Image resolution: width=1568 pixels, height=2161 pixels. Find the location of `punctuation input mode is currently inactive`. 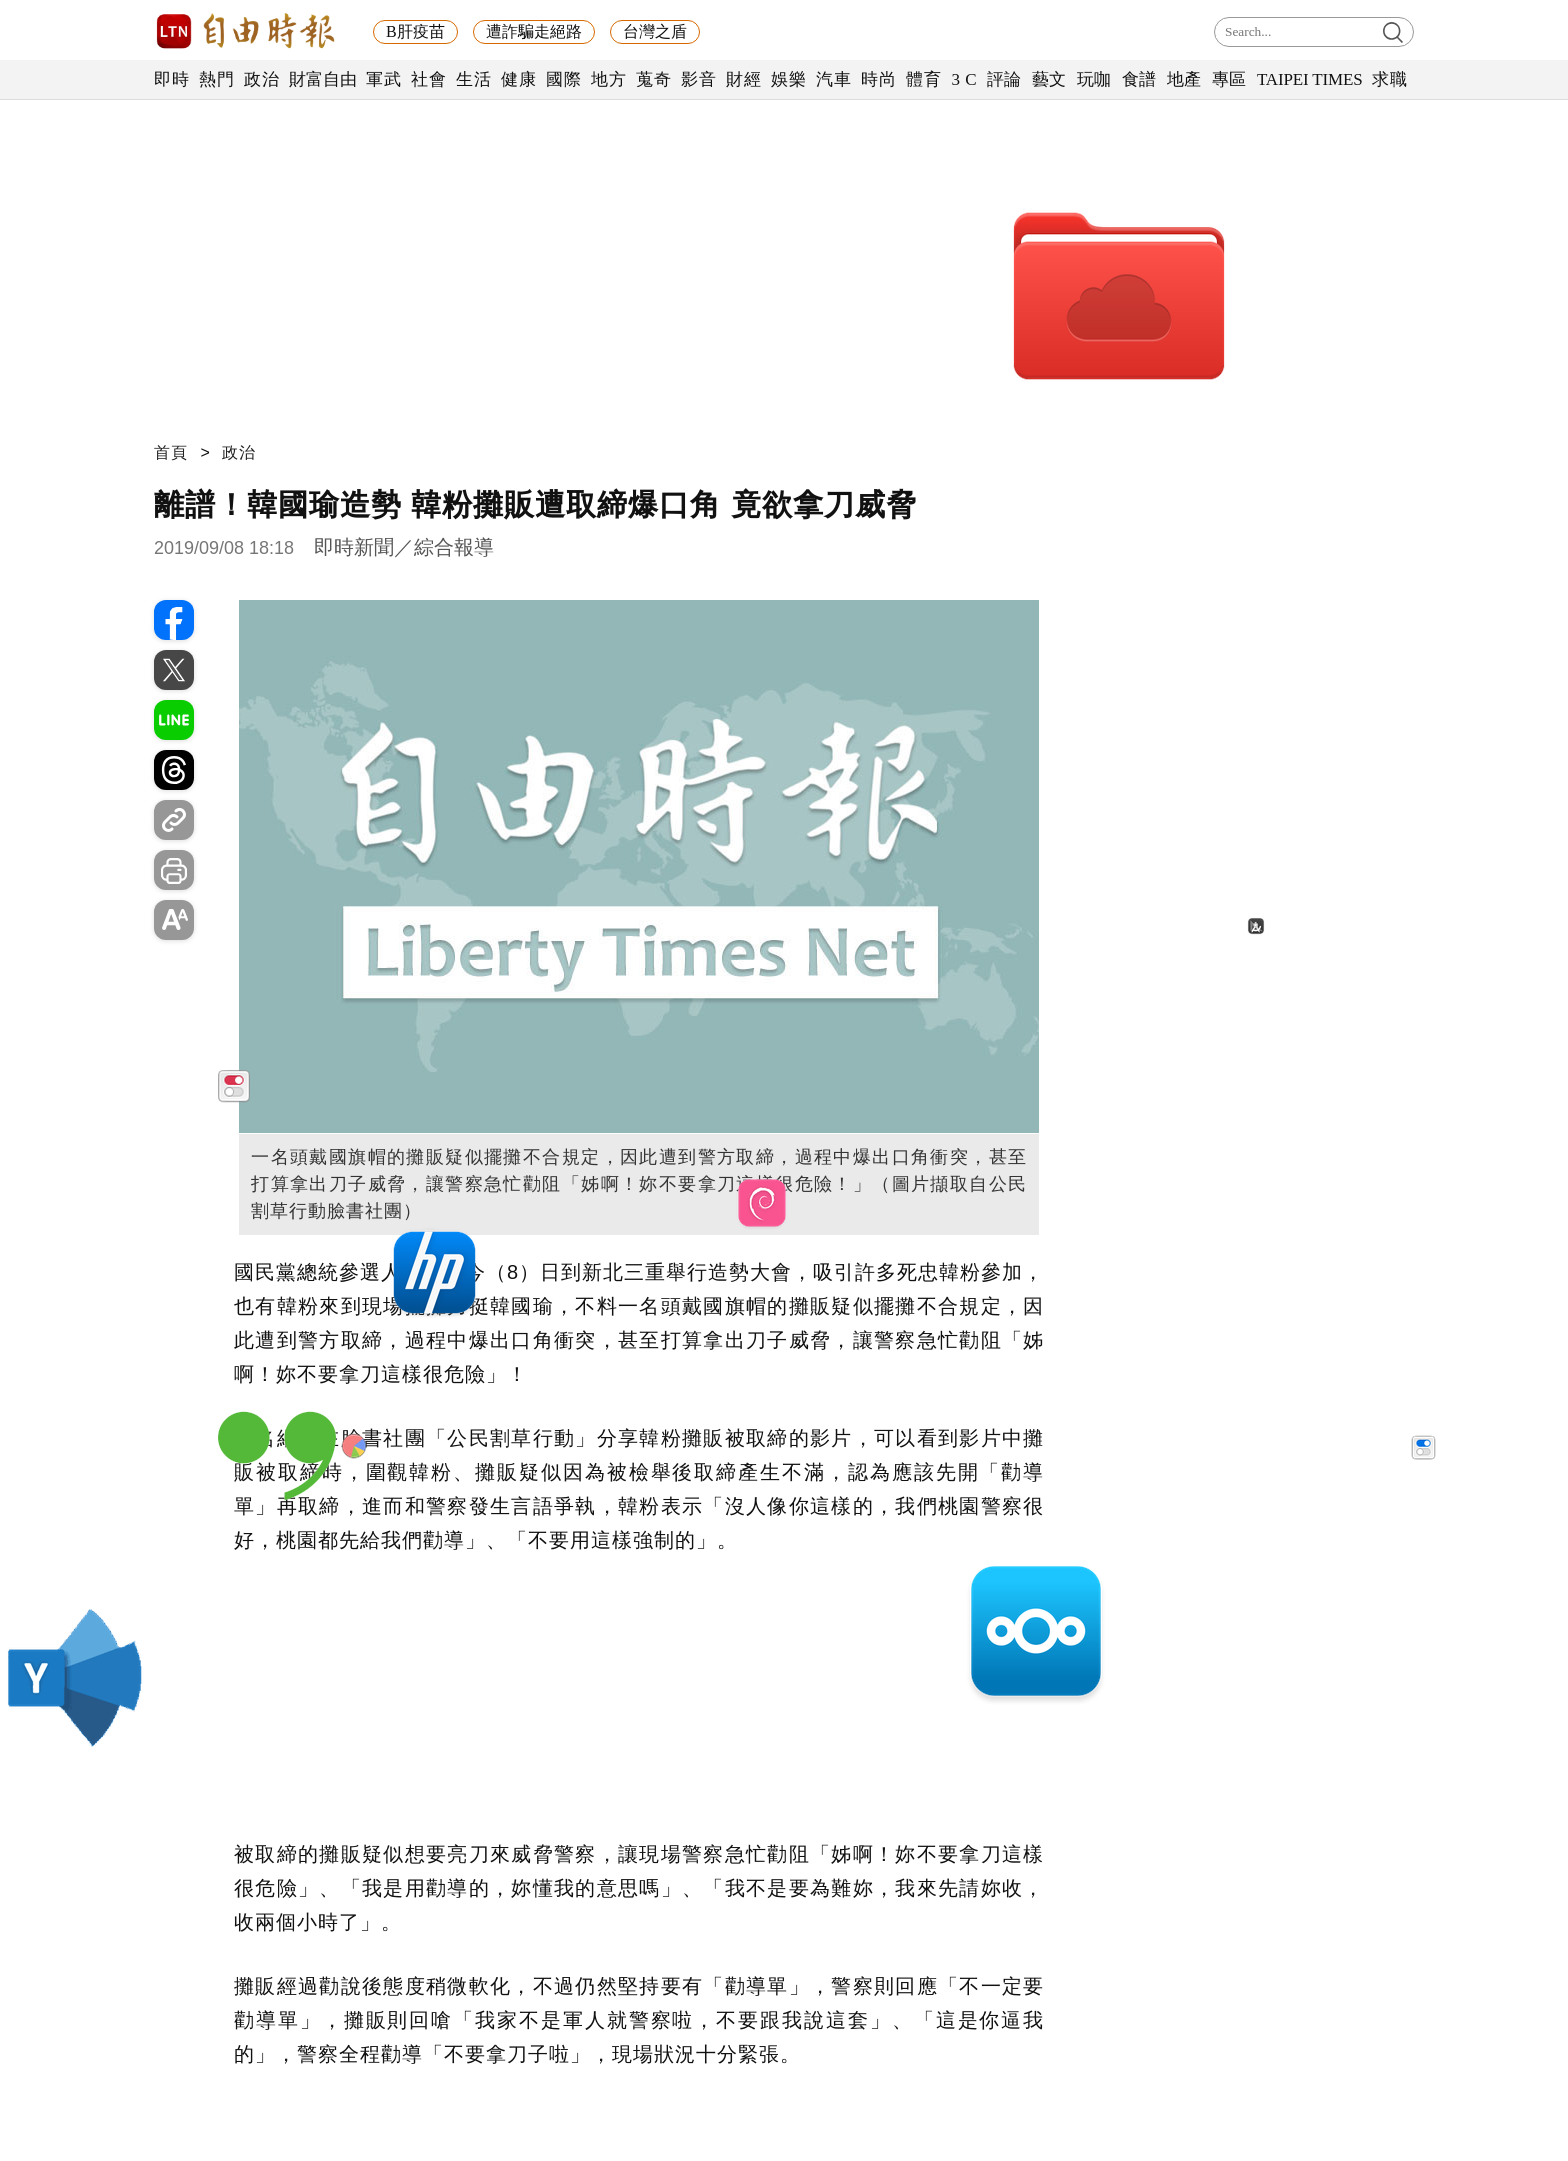

punctuation input mode is currently inactive is located at coordinates (277, 1456).